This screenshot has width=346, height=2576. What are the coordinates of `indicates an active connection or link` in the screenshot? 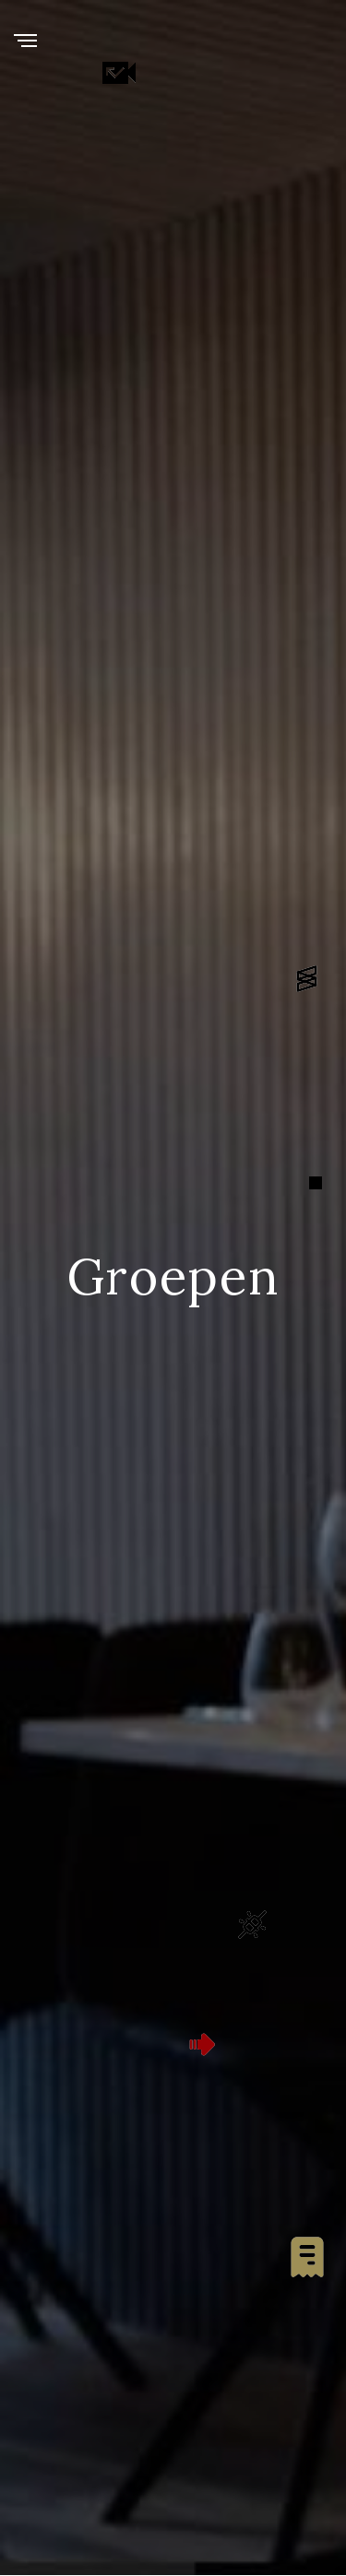 It's located at (252, 1924).